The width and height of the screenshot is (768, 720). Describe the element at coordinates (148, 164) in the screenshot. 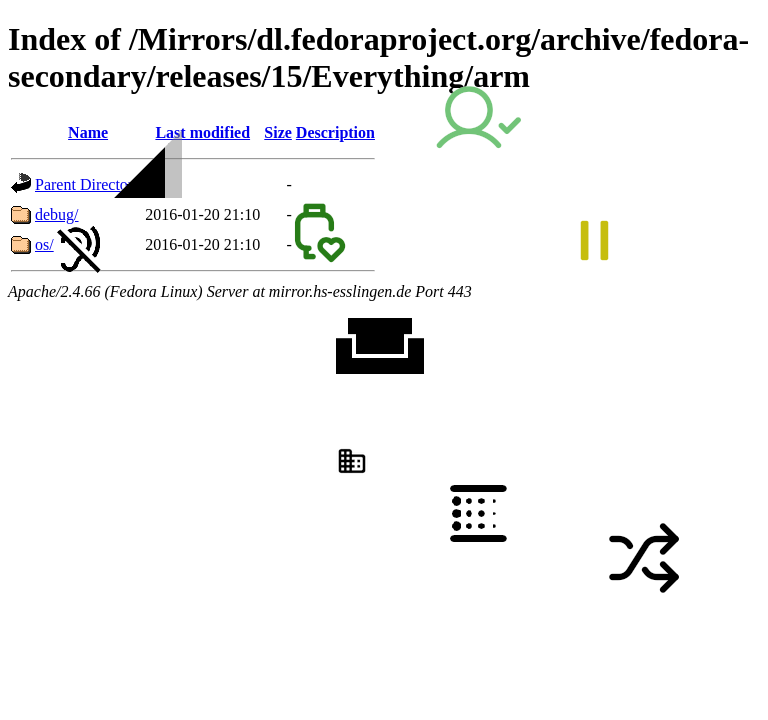

I see `indicates current cellular network signal strength` at that location.